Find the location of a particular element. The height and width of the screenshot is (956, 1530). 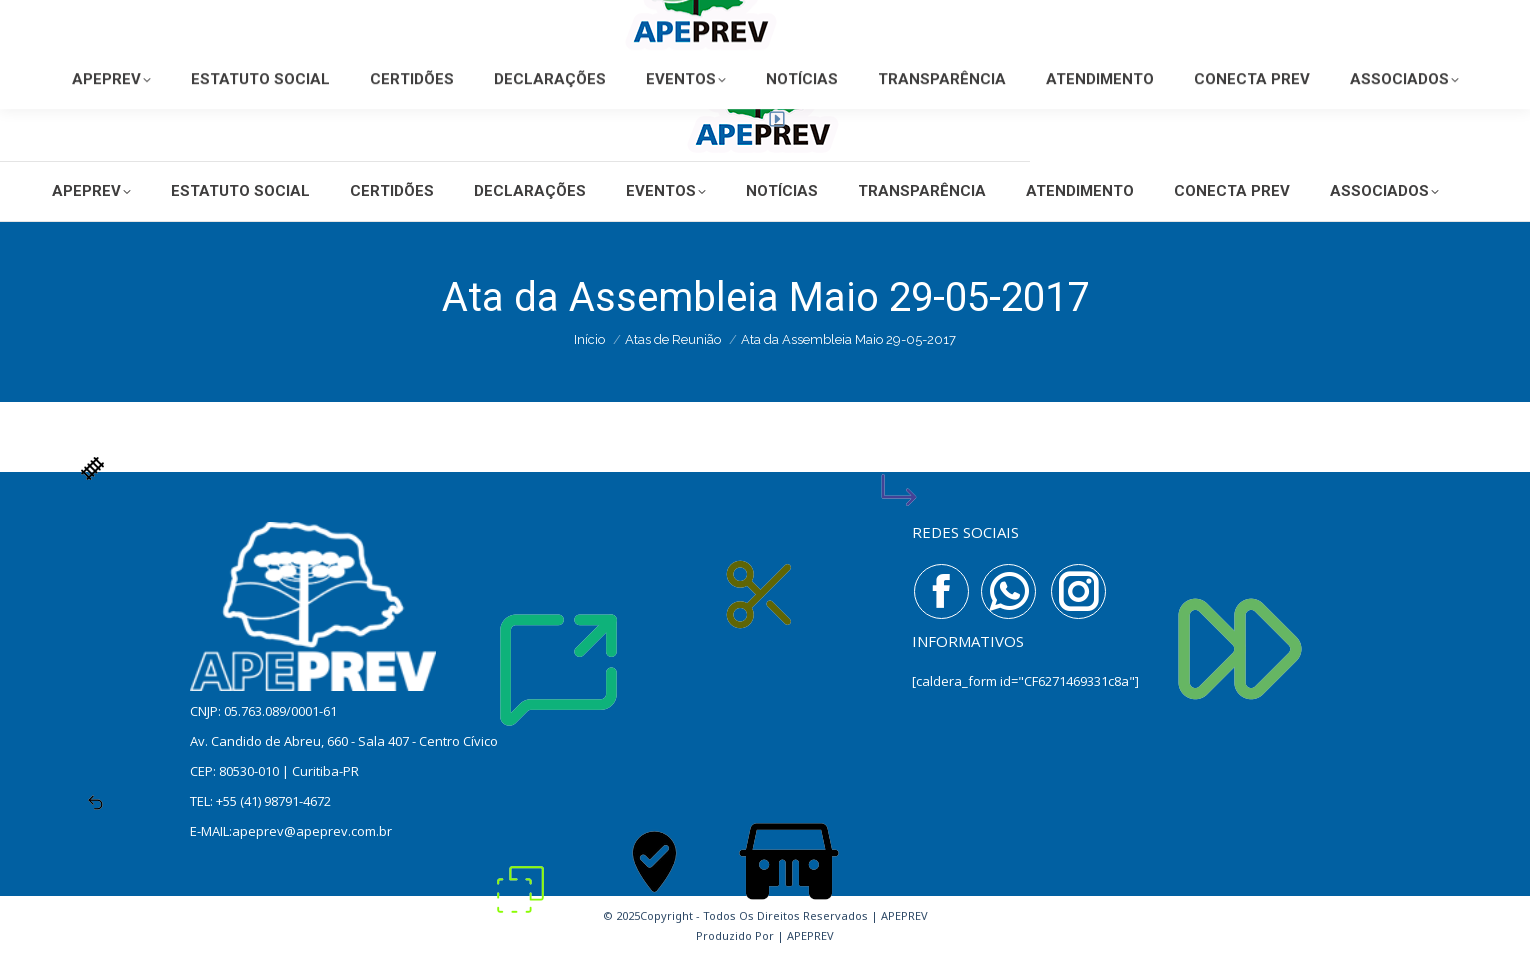

undo the last action is located at coordinates (95, 802).